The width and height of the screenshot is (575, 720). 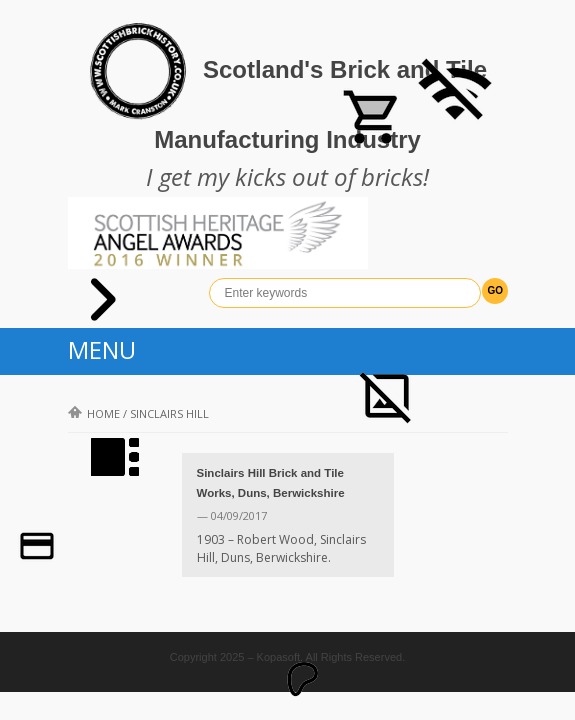 I want to click on navigate to the next item or screen, so click(x=101, y=299).